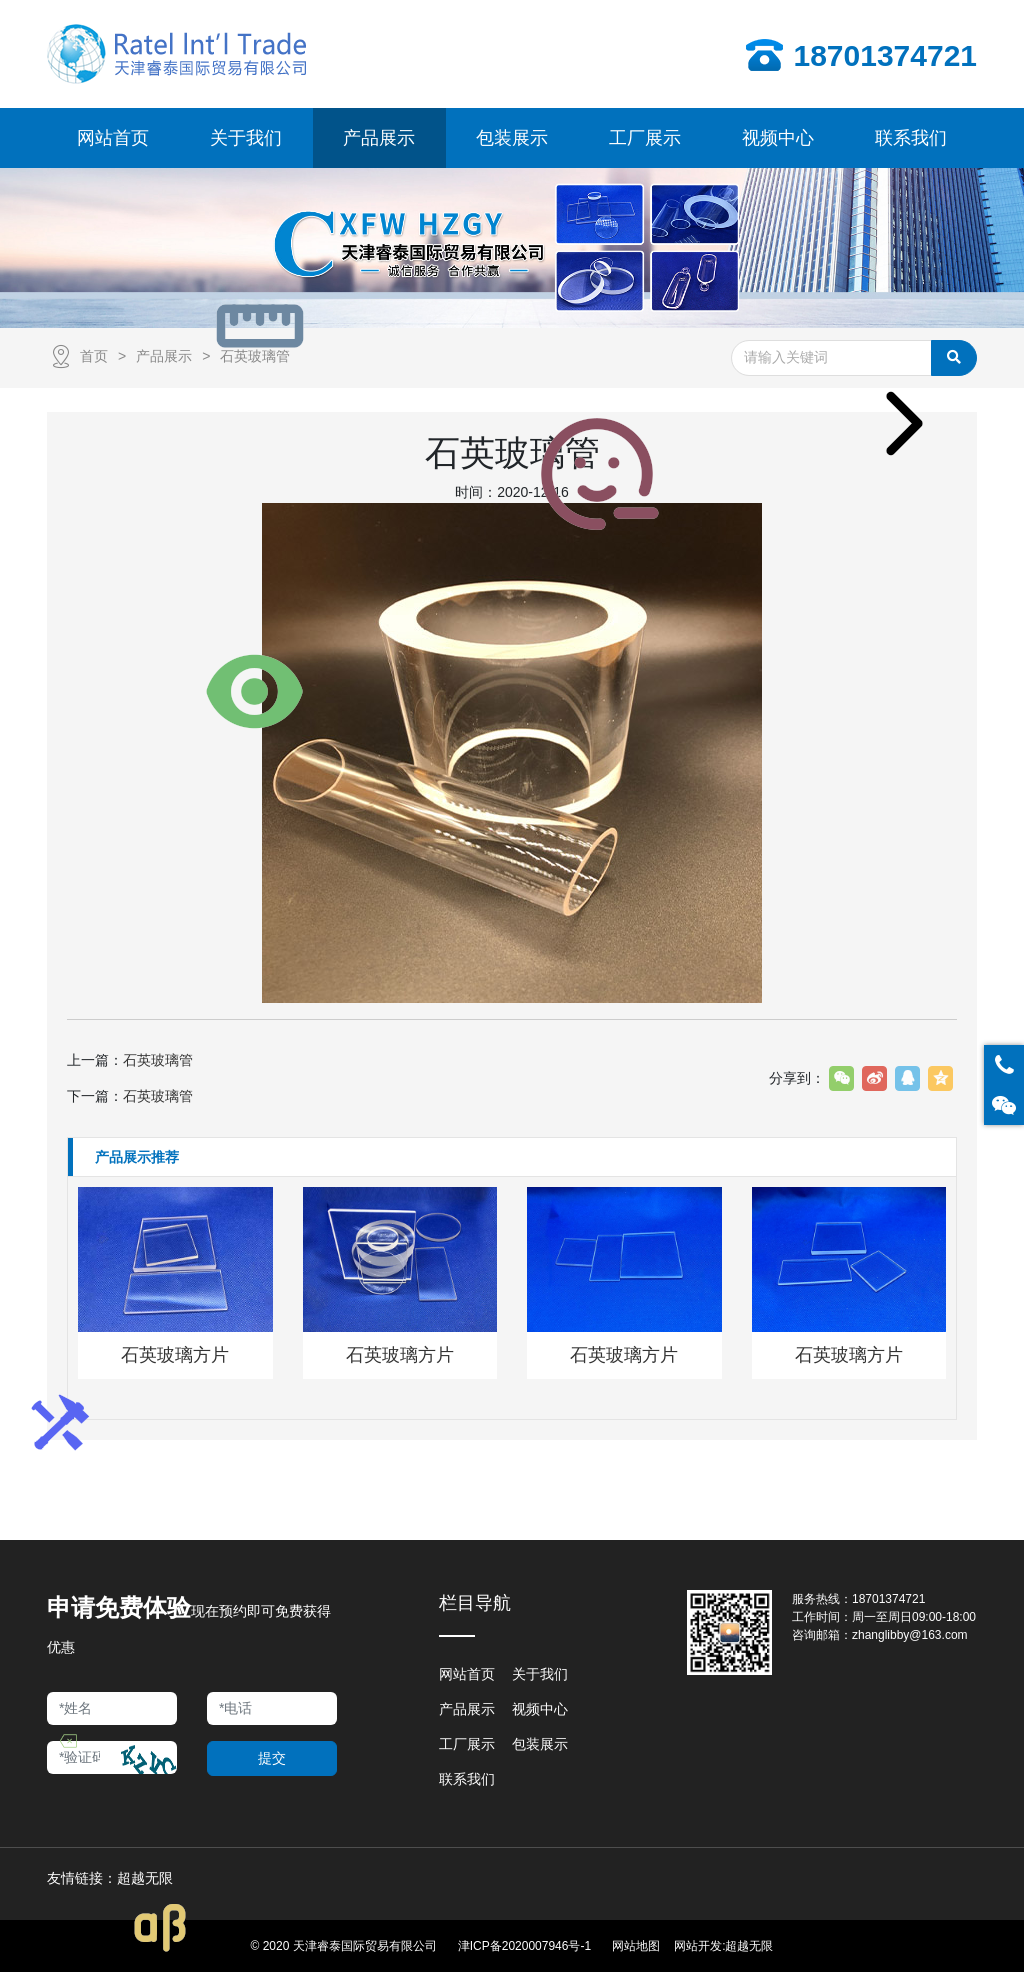  I want to click on switch to greek alphabet input, so click(160, 1923).